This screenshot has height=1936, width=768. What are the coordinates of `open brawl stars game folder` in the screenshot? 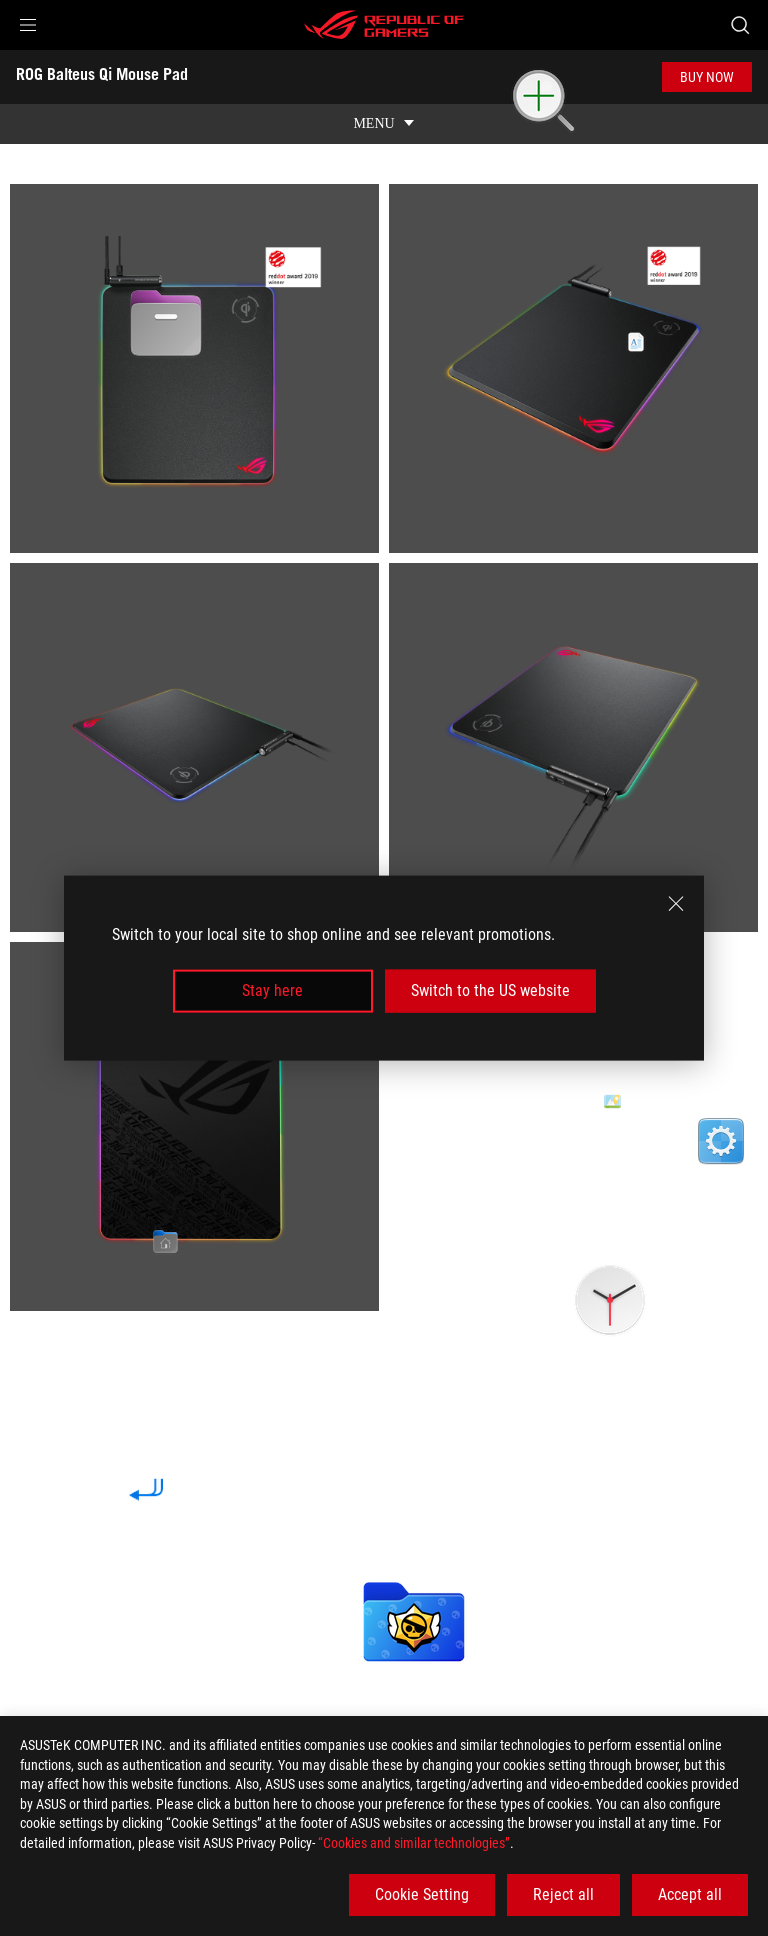 It's located at (413, 1624).